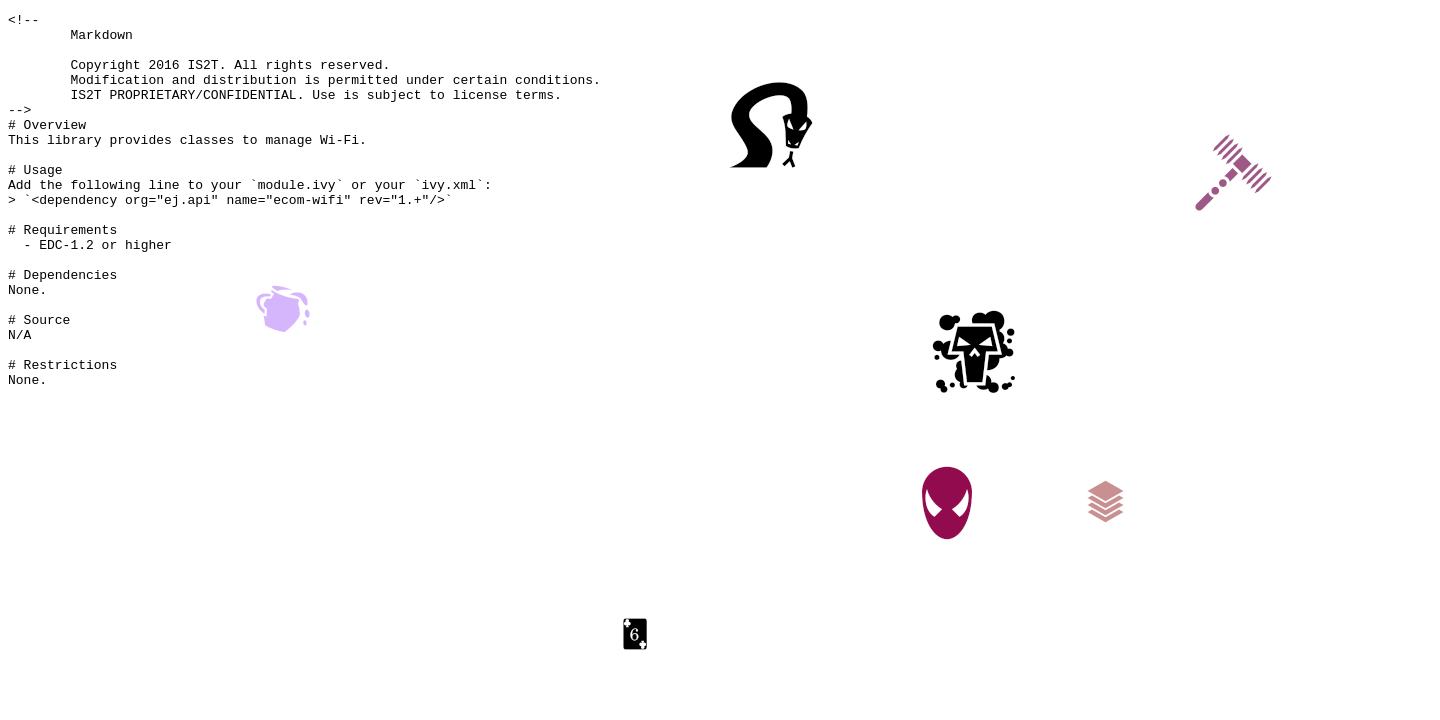  Describe the element at coordinates (635, 634) in the screenshot. I see `six of clubs playing card` at that location.